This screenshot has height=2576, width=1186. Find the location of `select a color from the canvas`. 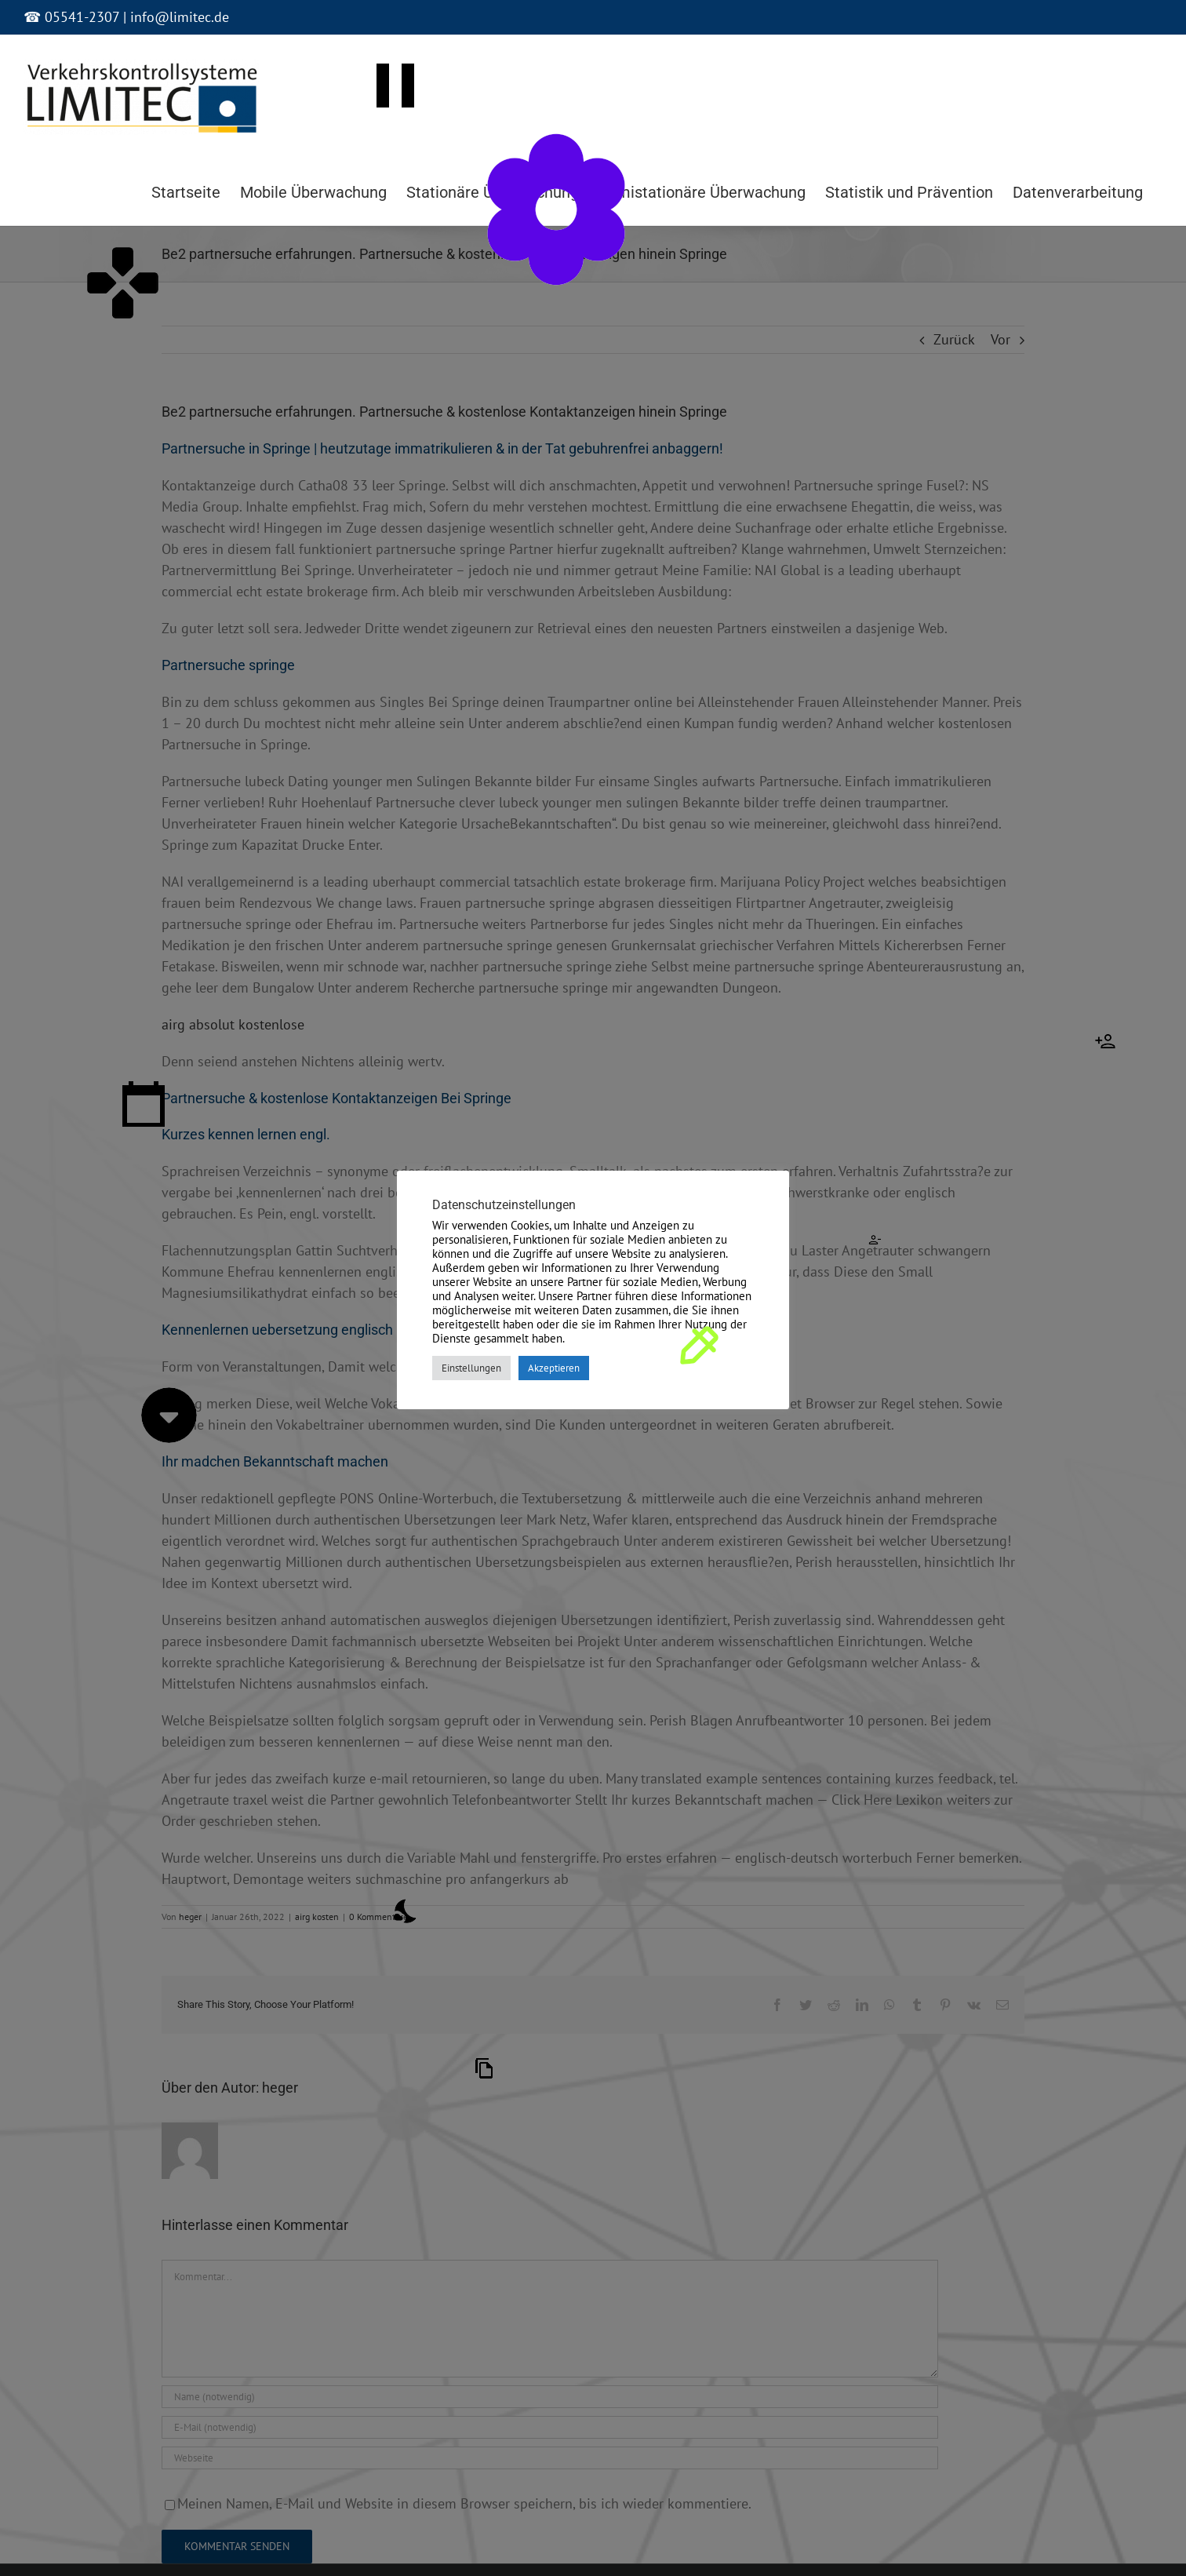

select a color from the canvas is located at coordinates (699, 1345).